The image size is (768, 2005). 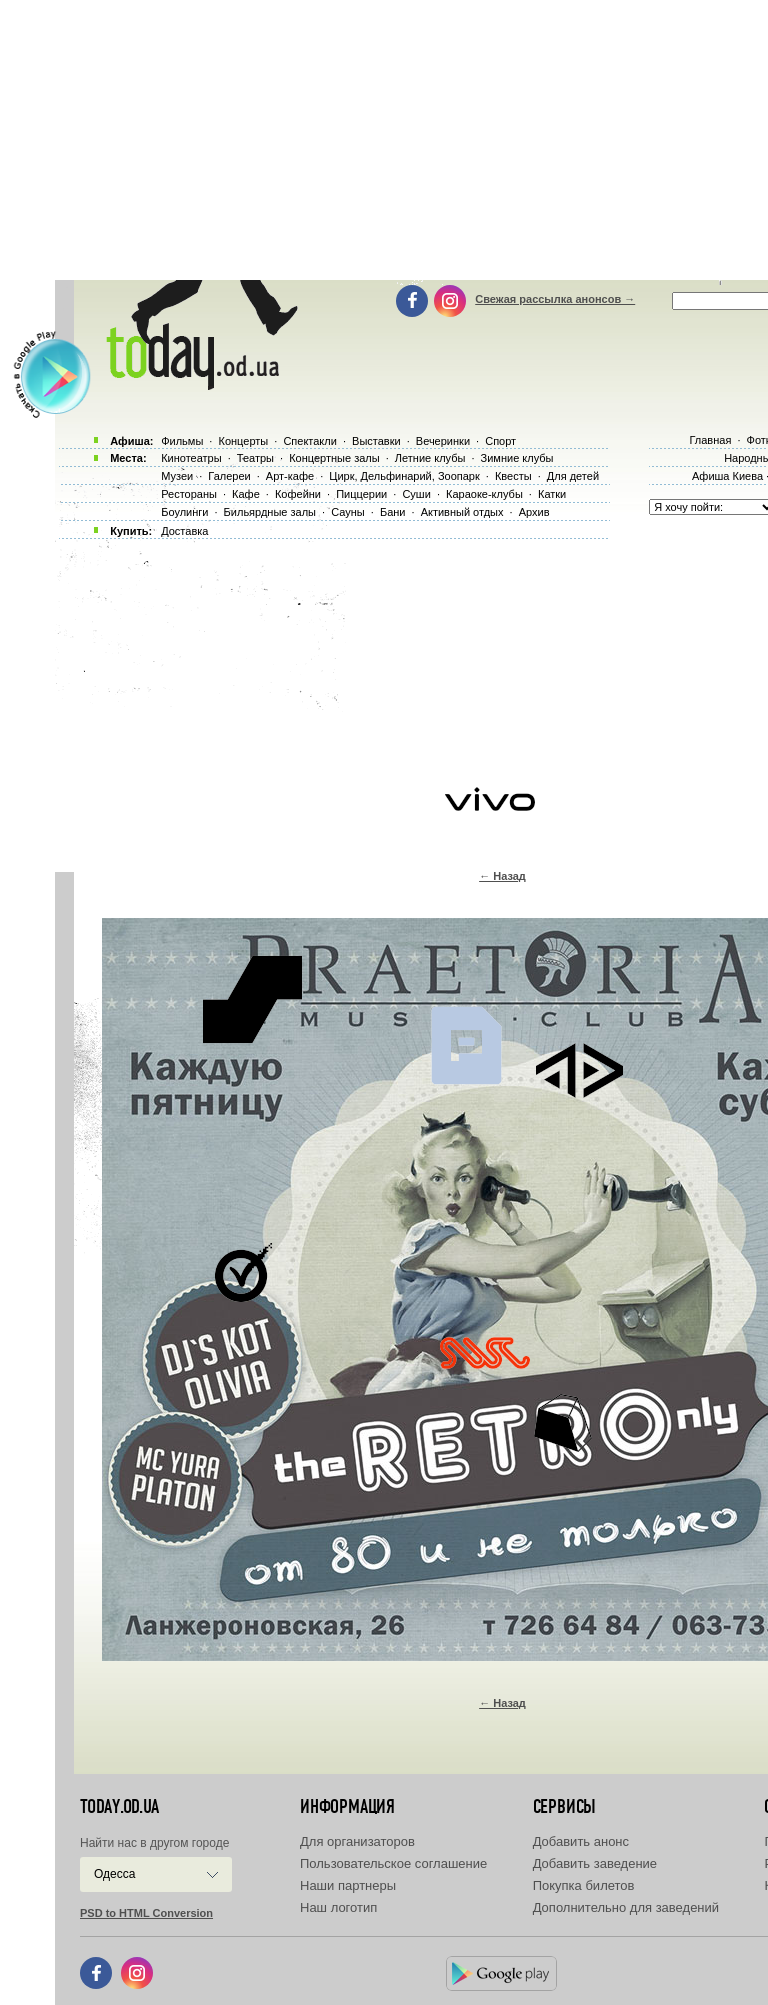 What do you see at coordinates (563, 1423) in the screenshot?
I see `gurobi optimization software logo` at bounding box center [563, 1423].